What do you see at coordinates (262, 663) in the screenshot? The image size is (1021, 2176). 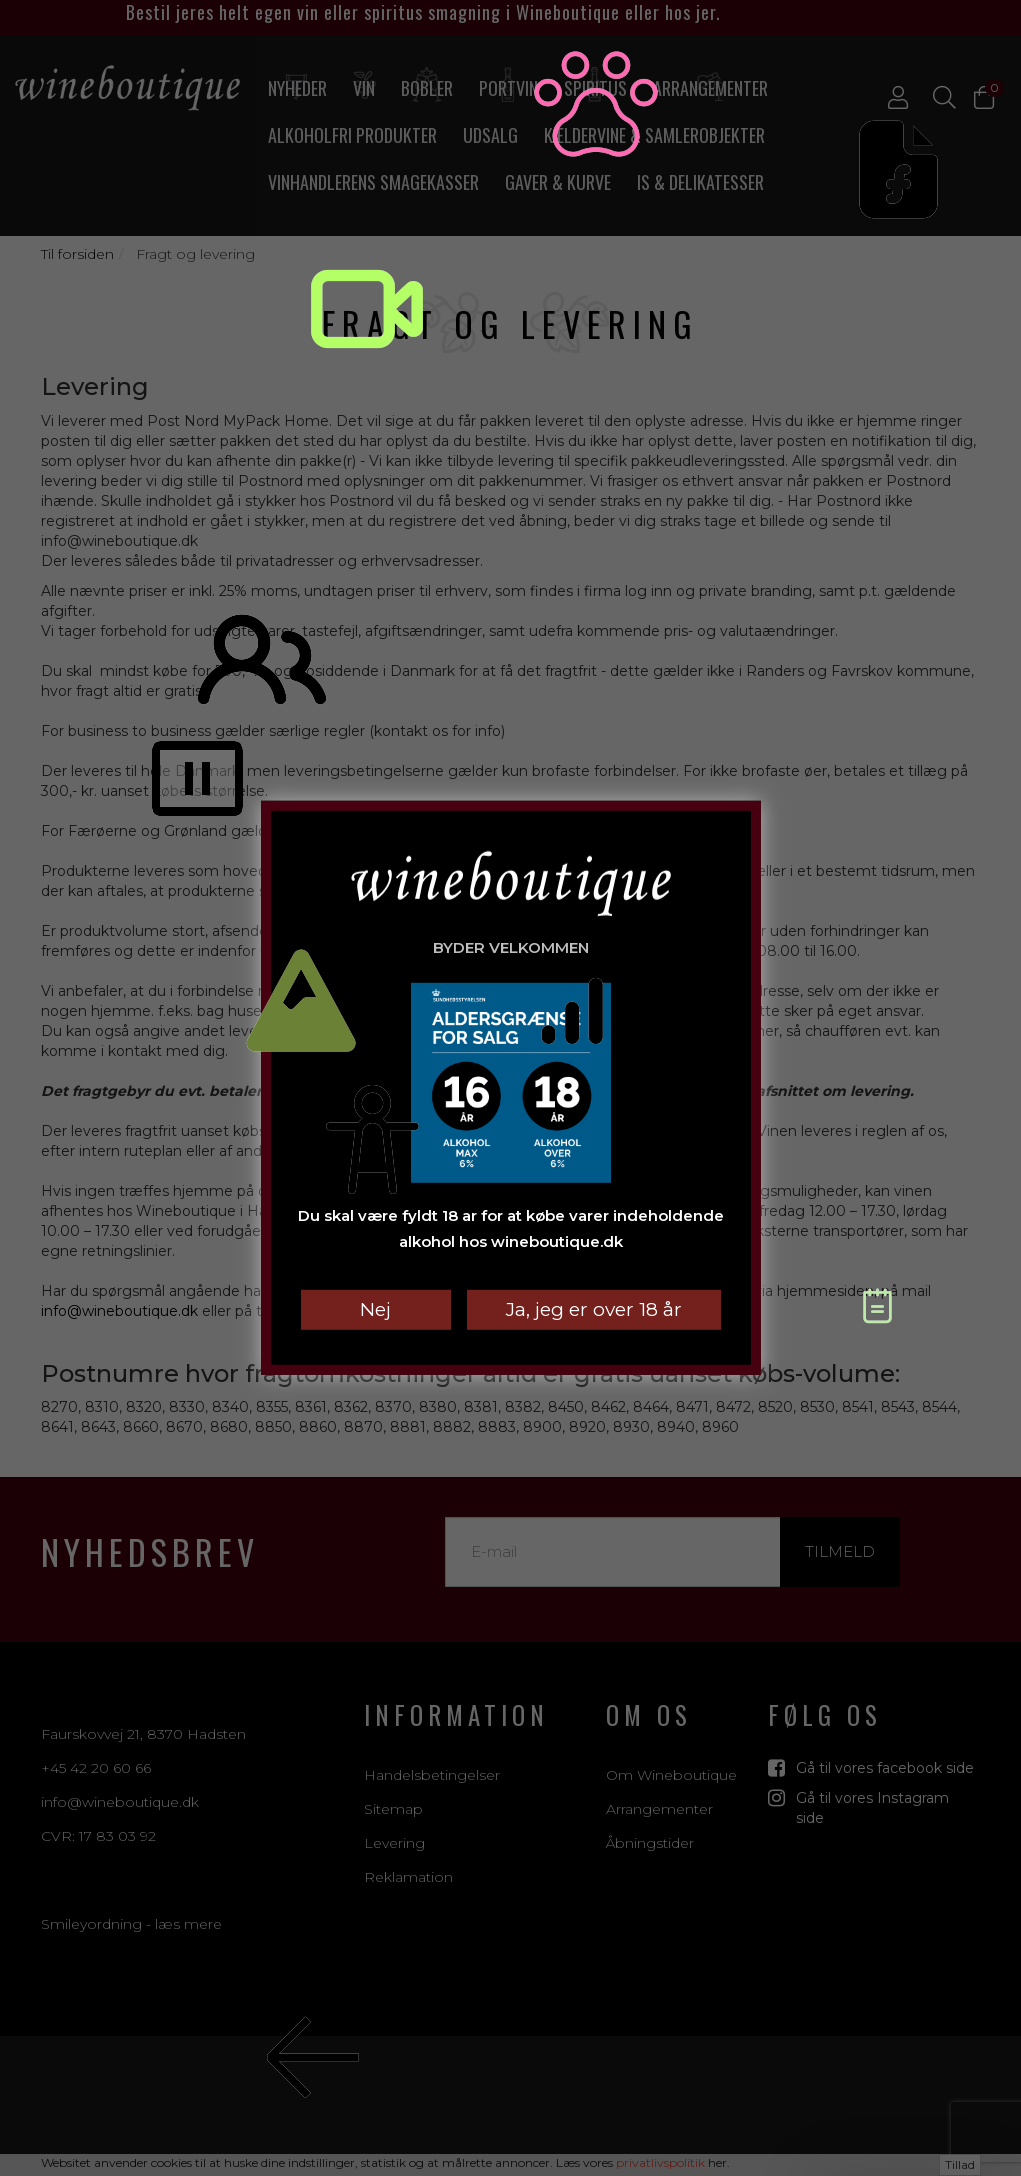 I see `view team members or collaborators` at bounding box center [262, 663].